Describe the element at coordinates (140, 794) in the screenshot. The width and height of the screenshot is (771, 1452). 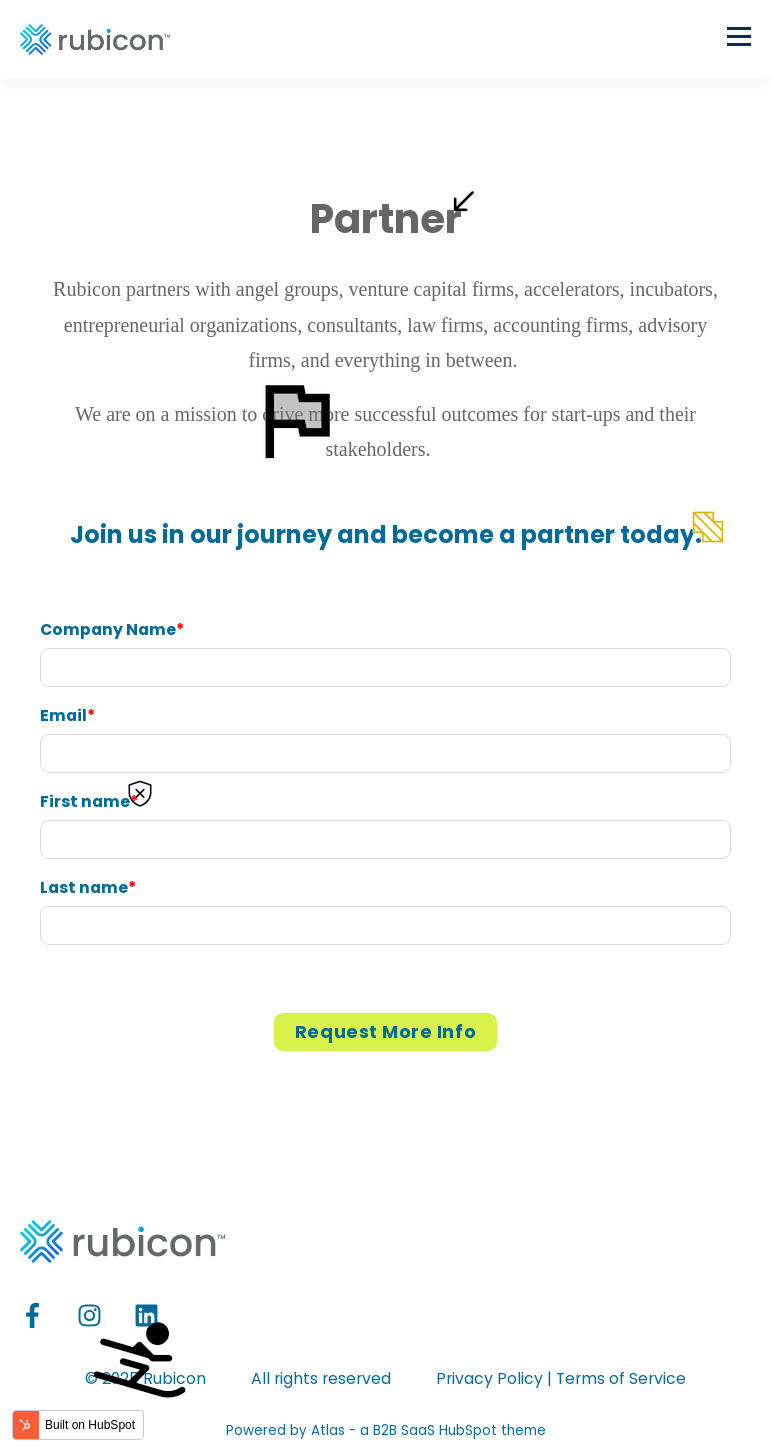
I see `security check failed or blocked` at that location.